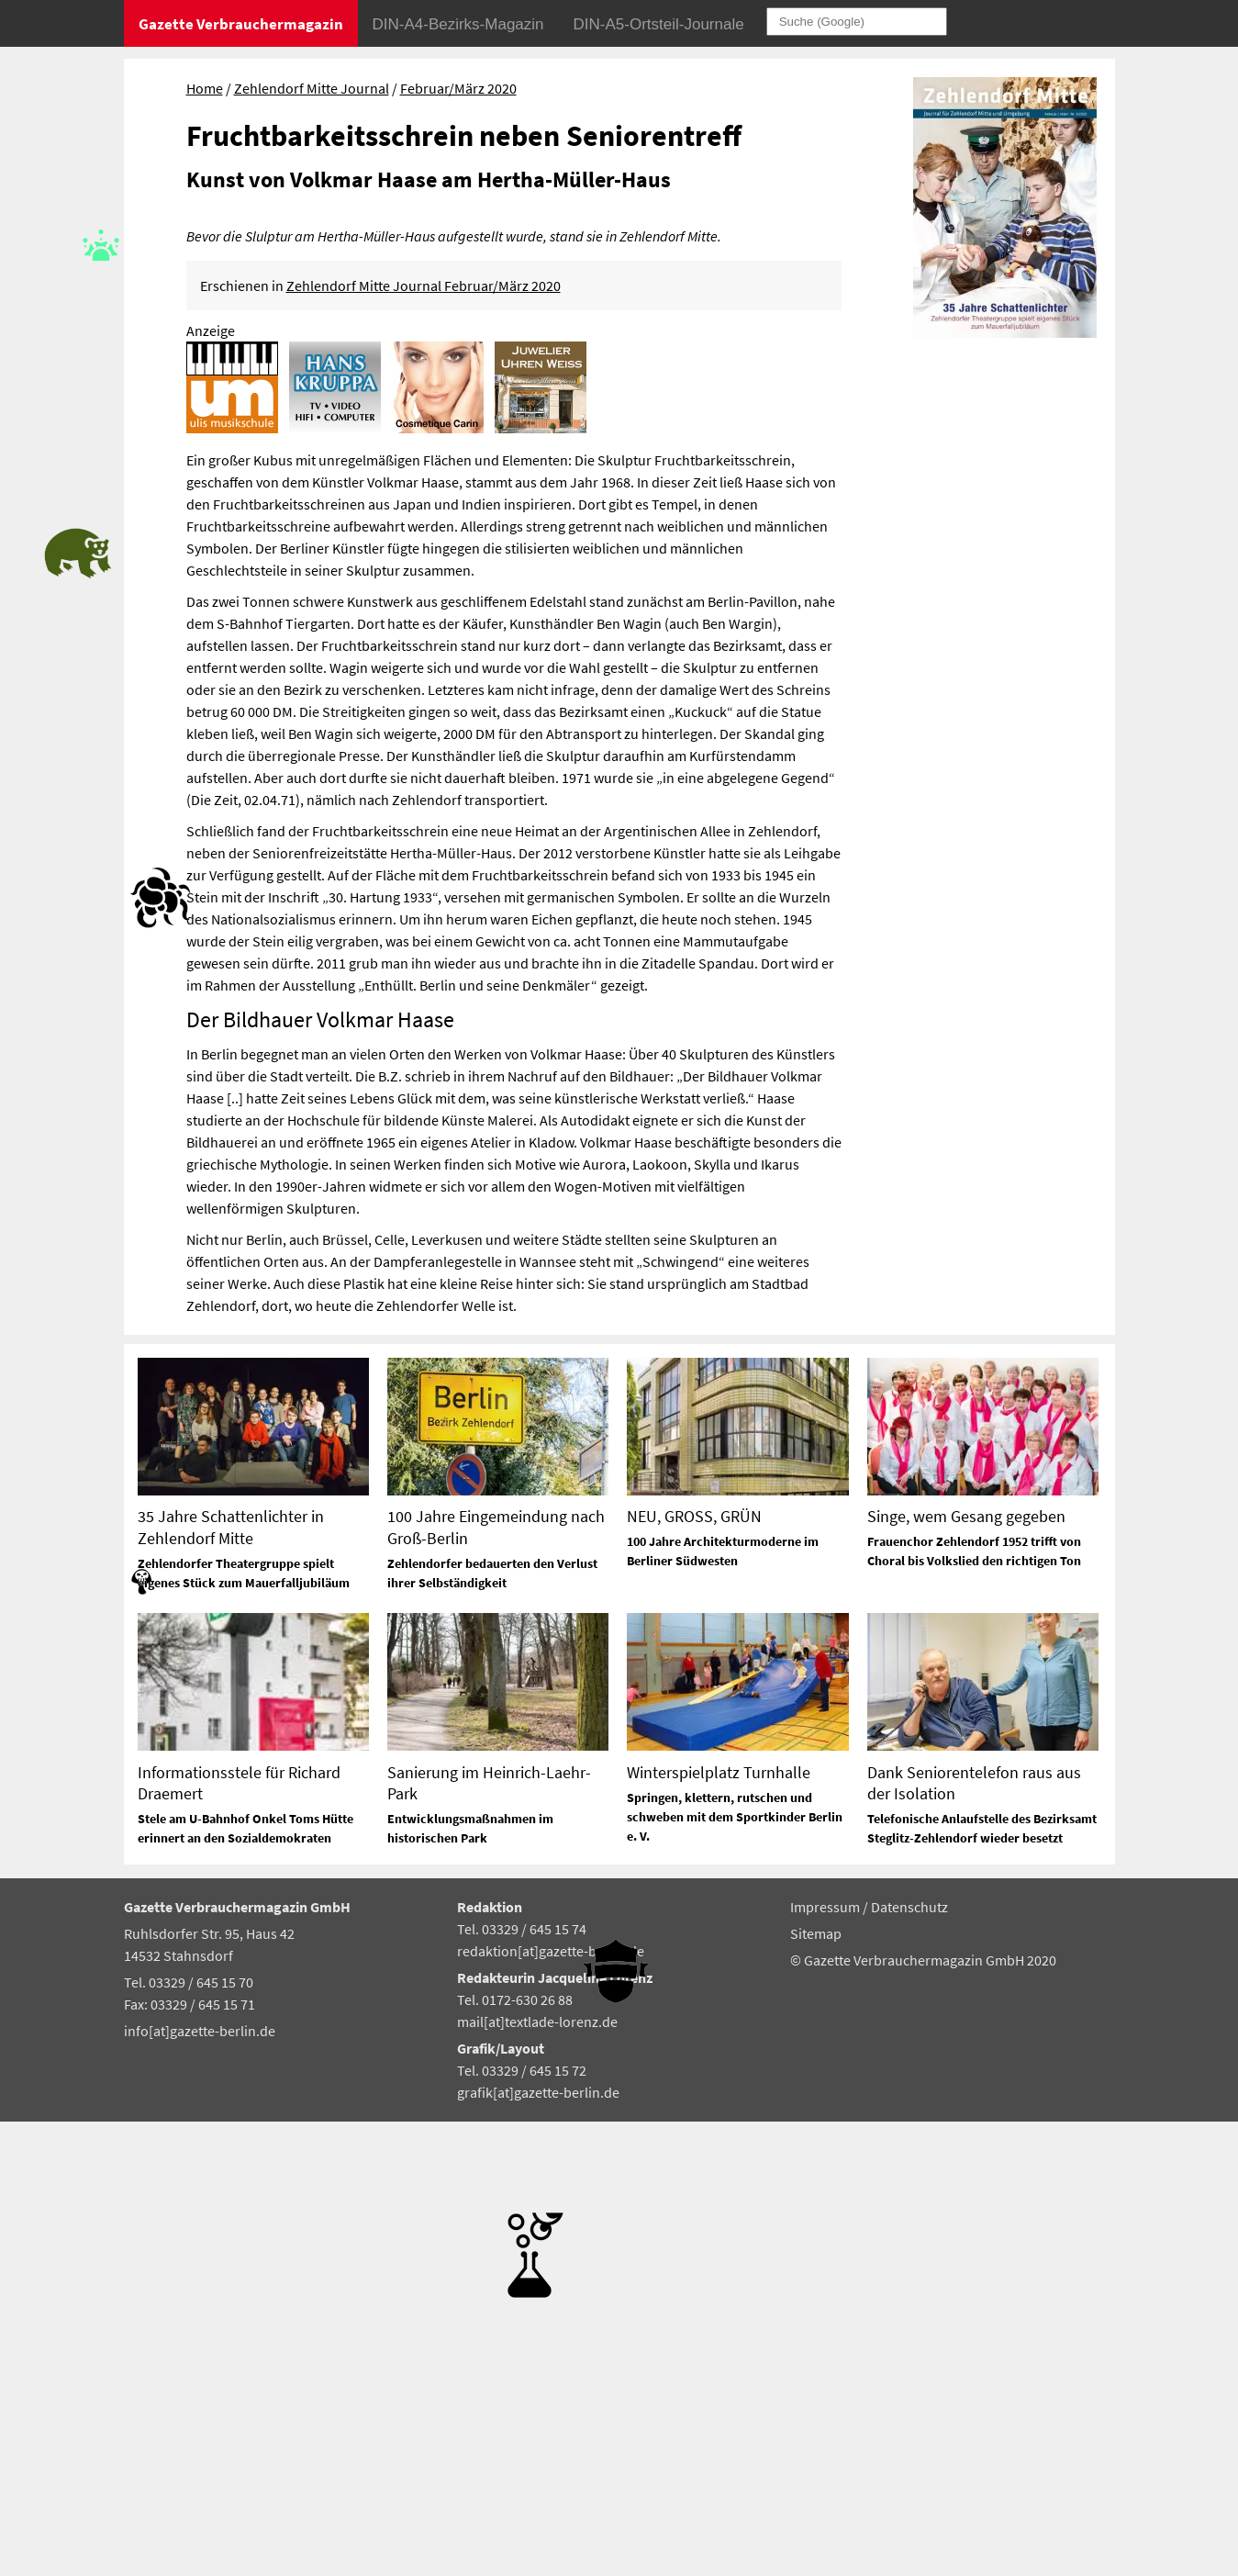 The width and height of the screenshot is (1238, 2576). Describe the element at coordinates (101, 245) in the screenshot. I see `indicates a corrosive or acid-based attack/ability` at that location.